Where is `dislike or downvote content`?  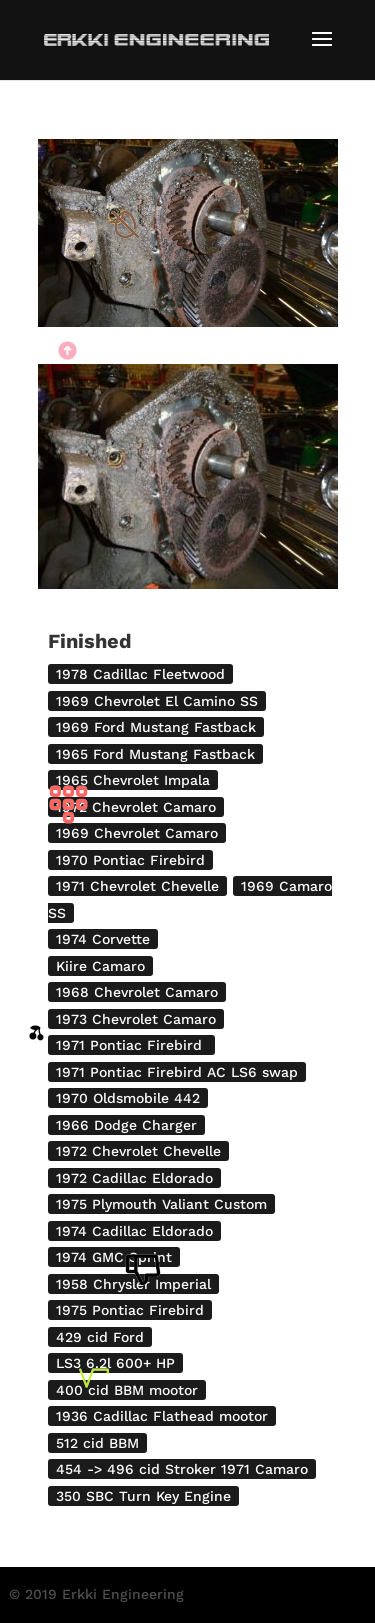 dislike or downvote content is located at coordinates (143, 1268).